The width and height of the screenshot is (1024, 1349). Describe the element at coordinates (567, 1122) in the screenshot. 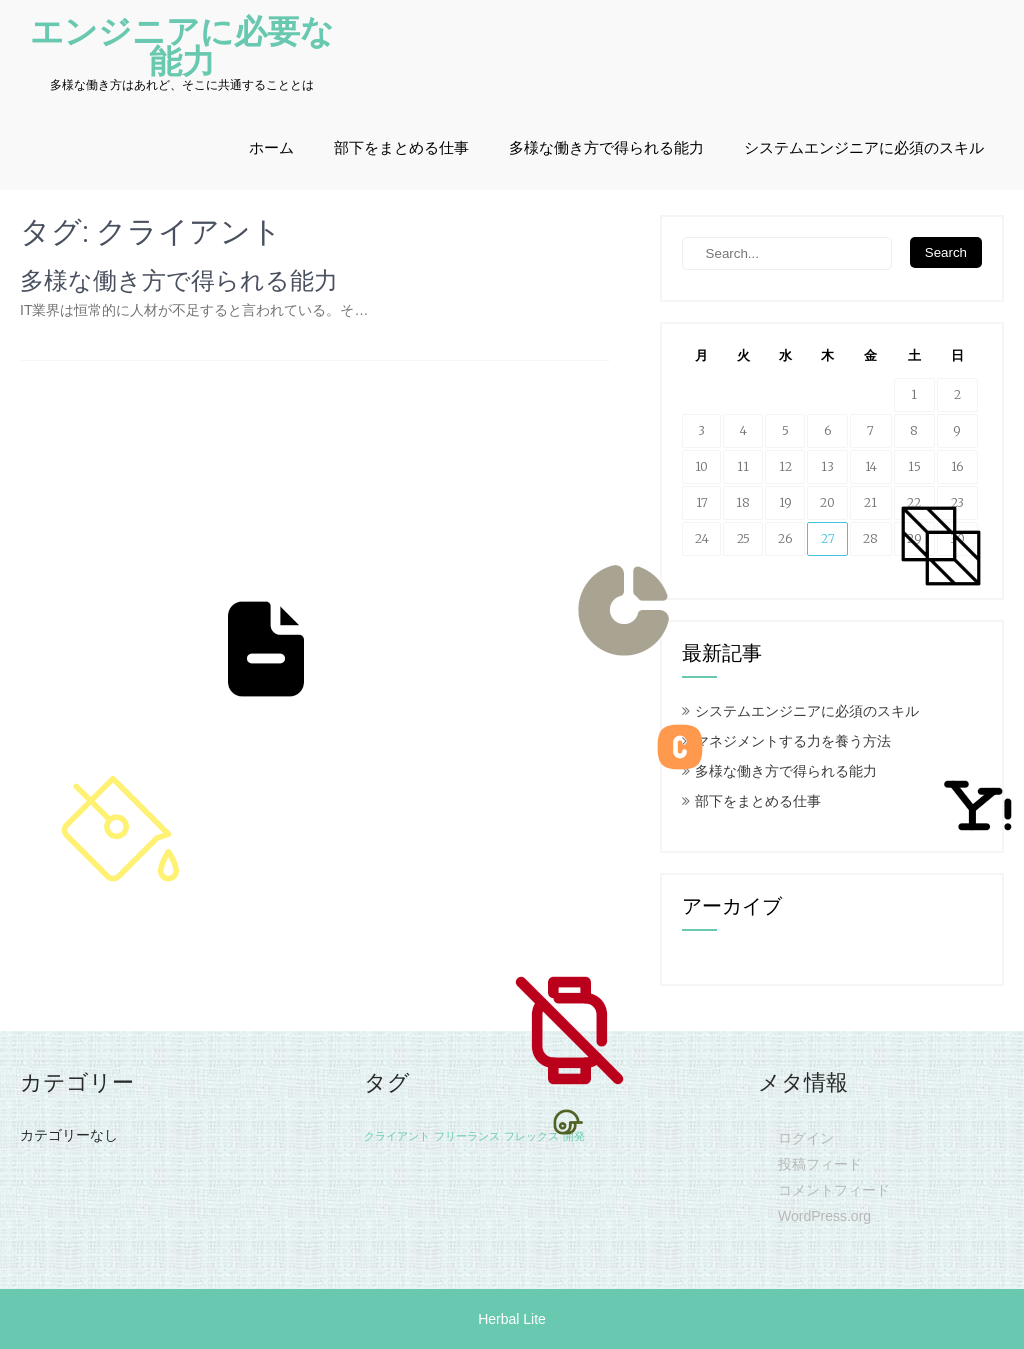

I see `access baseball or sports-related content` at that location.